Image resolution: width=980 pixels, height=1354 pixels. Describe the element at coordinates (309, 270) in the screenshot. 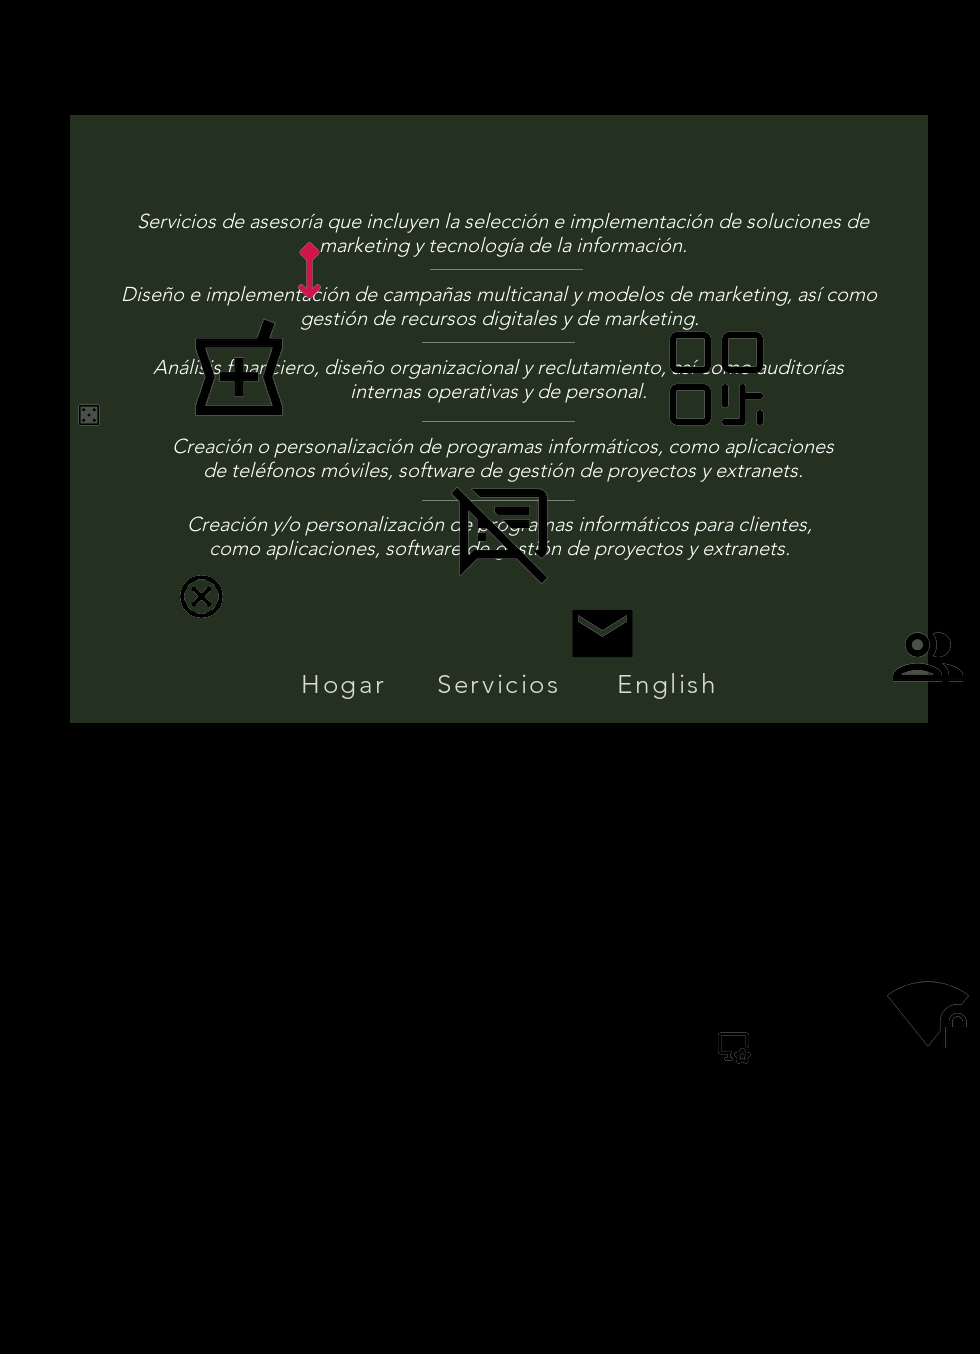

I see `move item down in a list or queue` at that location.